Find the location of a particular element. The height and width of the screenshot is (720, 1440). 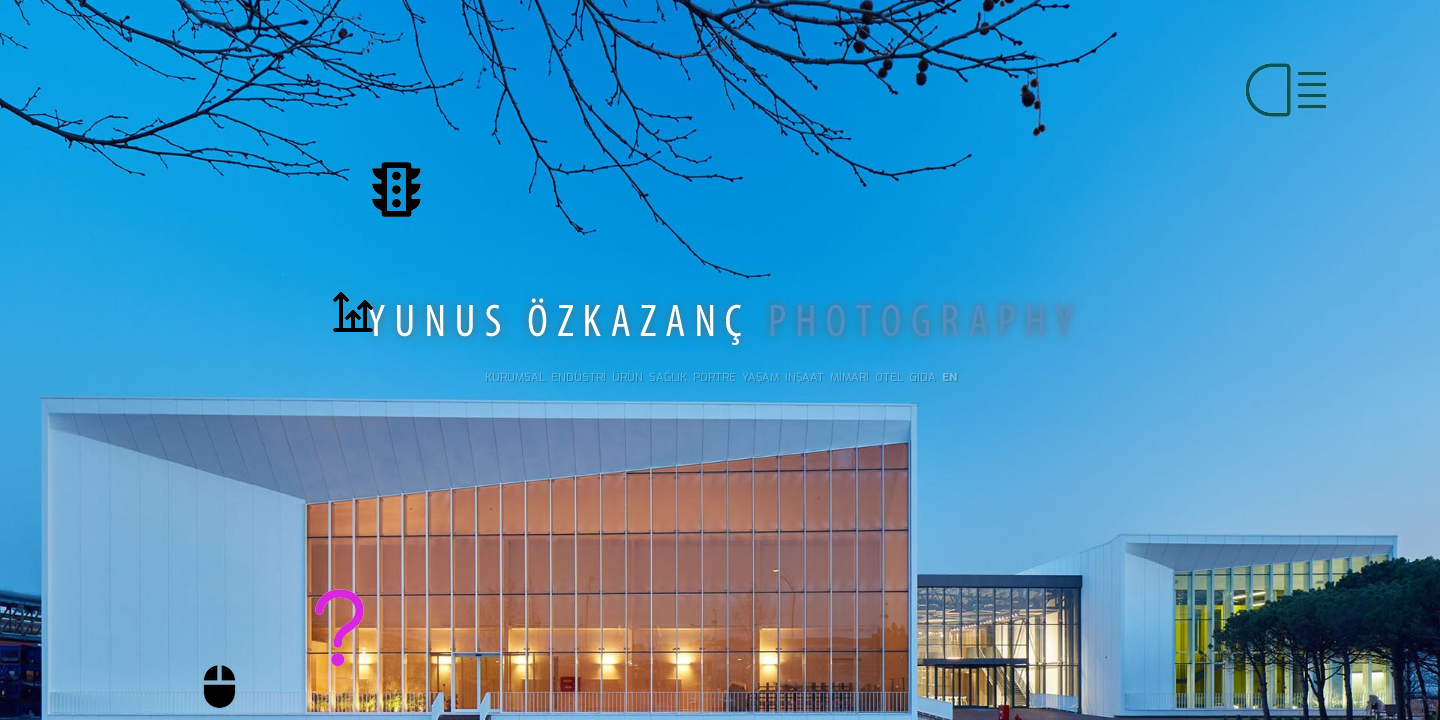

toggle vehicle headlights on/off is located at coordinates (1286, 90).